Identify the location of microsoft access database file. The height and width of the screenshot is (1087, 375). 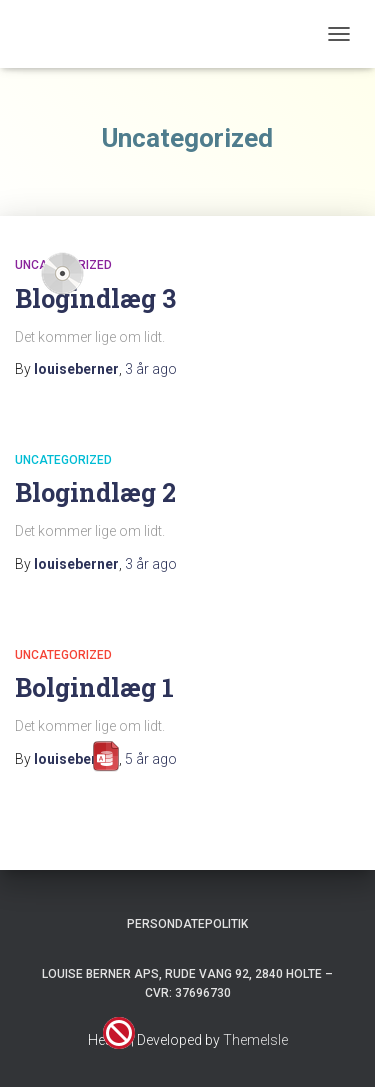
(106, 756).